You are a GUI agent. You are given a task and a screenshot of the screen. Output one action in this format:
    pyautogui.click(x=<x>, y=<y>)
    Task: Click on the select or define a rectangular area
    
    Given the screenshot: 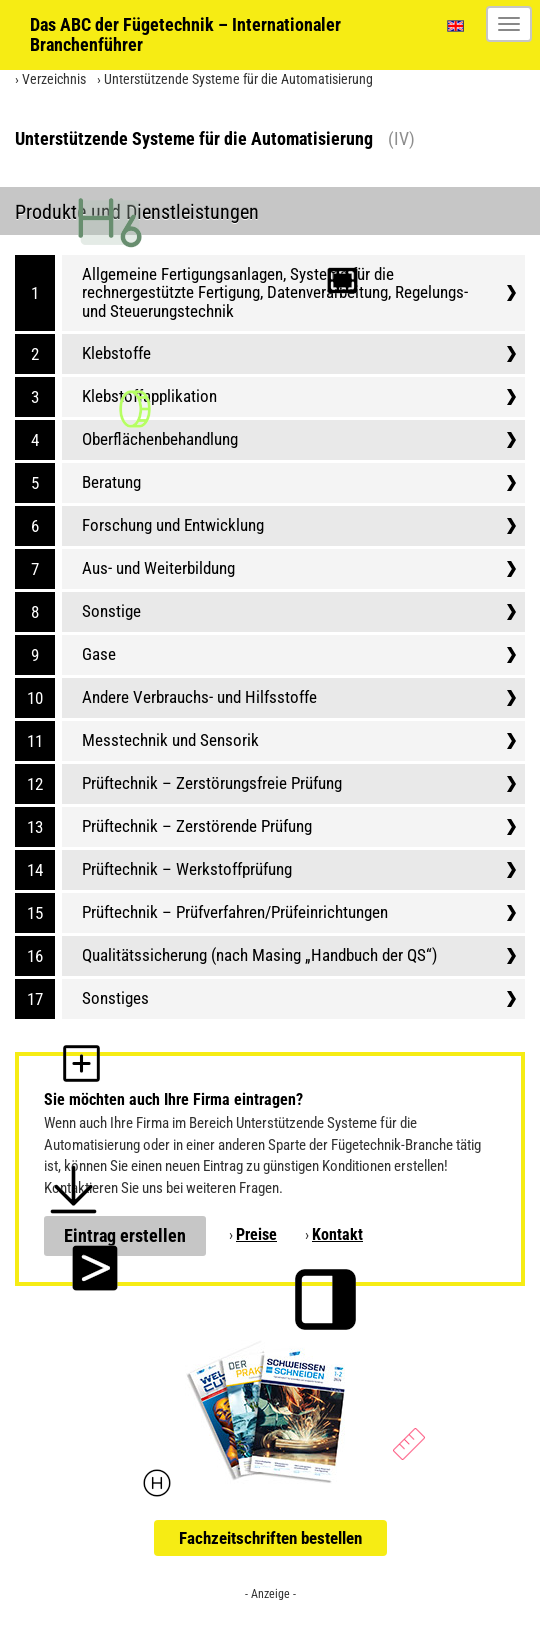 What is the action you would take?
    pyautogui.click(x=342, y=280)
    